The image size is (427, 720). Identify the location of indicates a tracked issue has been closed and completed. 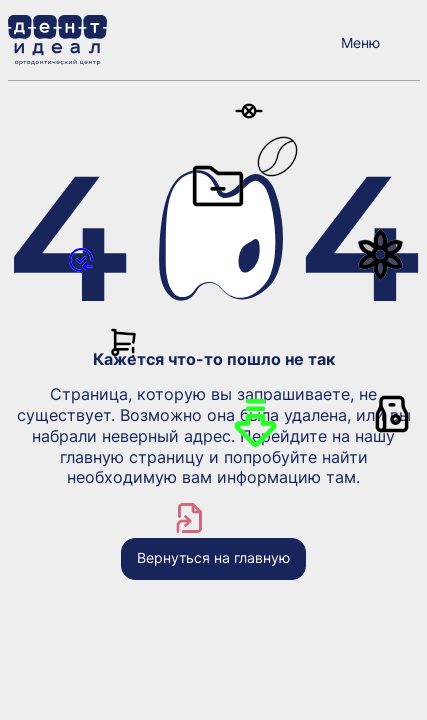
(81, 260).